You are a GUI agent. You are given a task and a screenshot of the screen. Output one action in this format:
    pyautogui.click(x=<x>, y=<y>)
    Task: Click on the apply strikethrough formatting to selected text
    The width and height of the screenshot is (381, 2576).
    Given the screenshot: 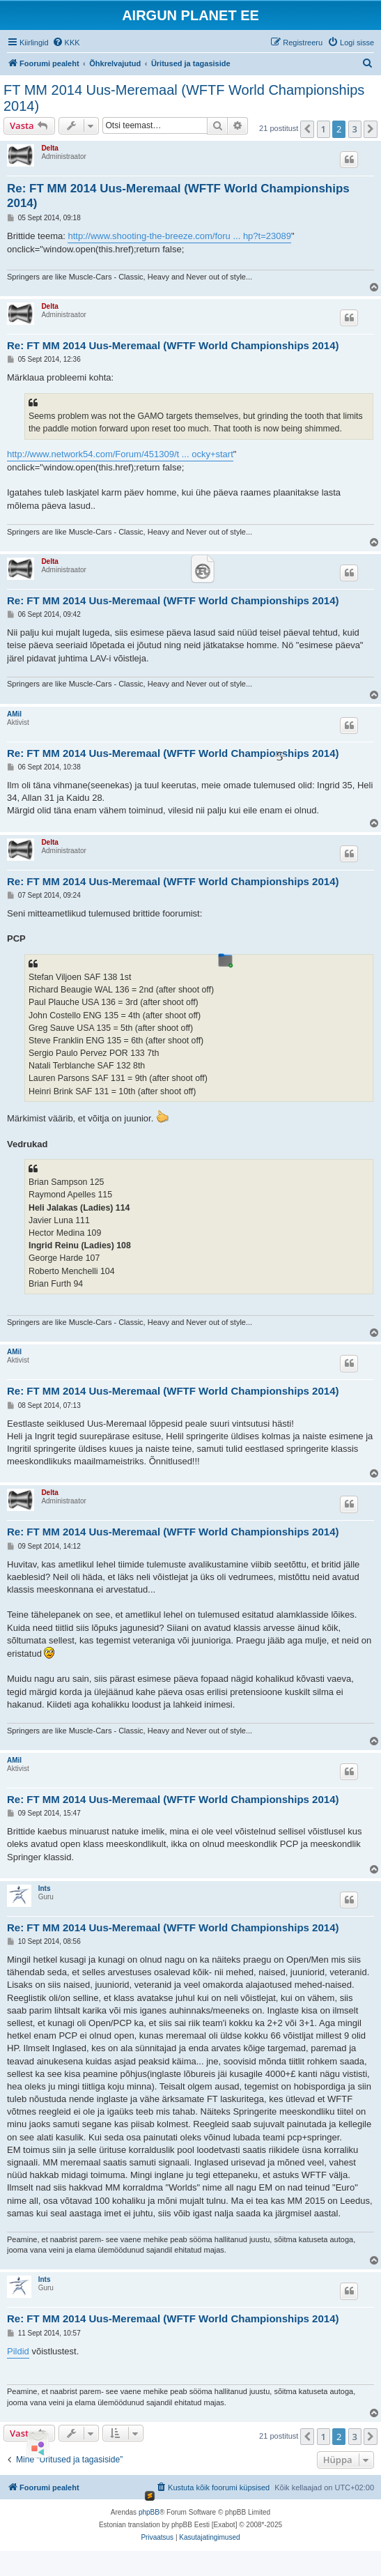 What is the action you would take?
    pyautogui.click(x=280, y=756)
    